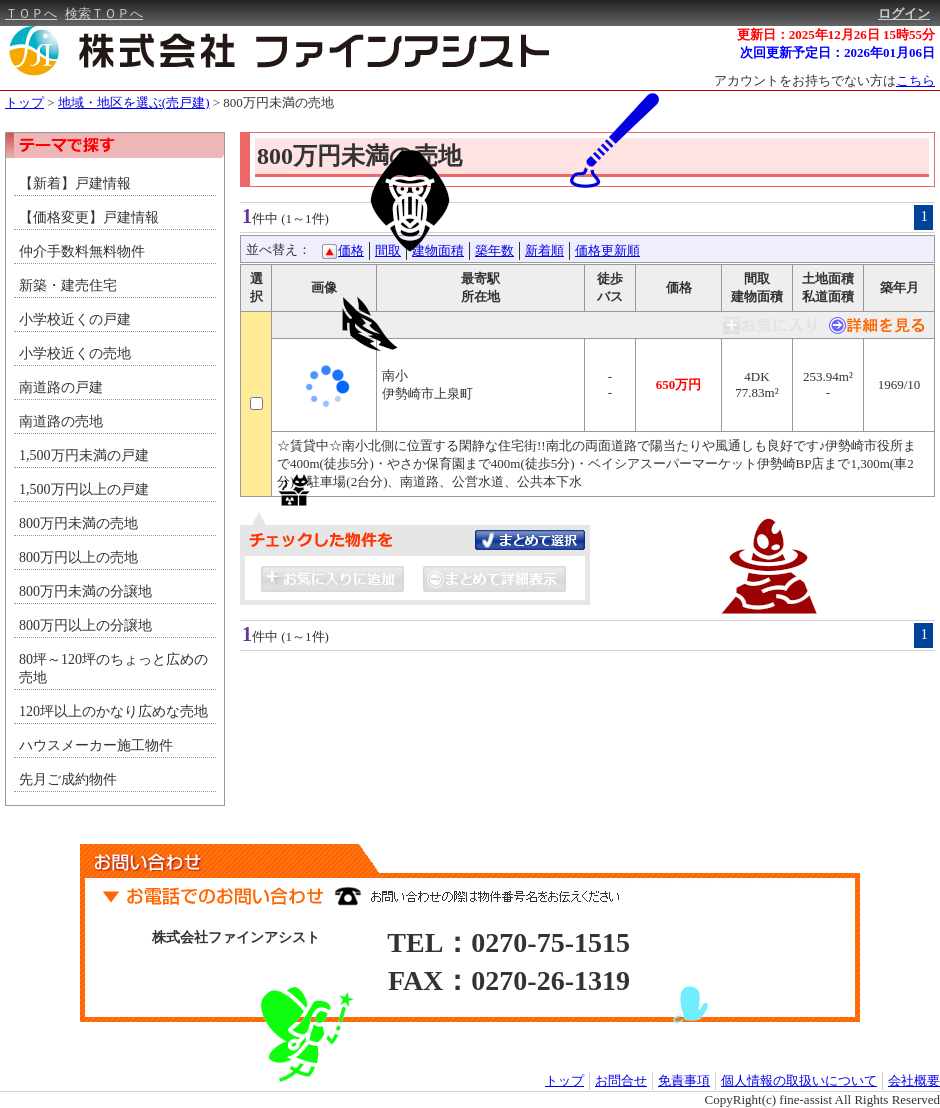 This screenshot has height=1108, width=940. I want to click on koholint egg icon from the legend of zelda: link's awakening, so click(768, 564).